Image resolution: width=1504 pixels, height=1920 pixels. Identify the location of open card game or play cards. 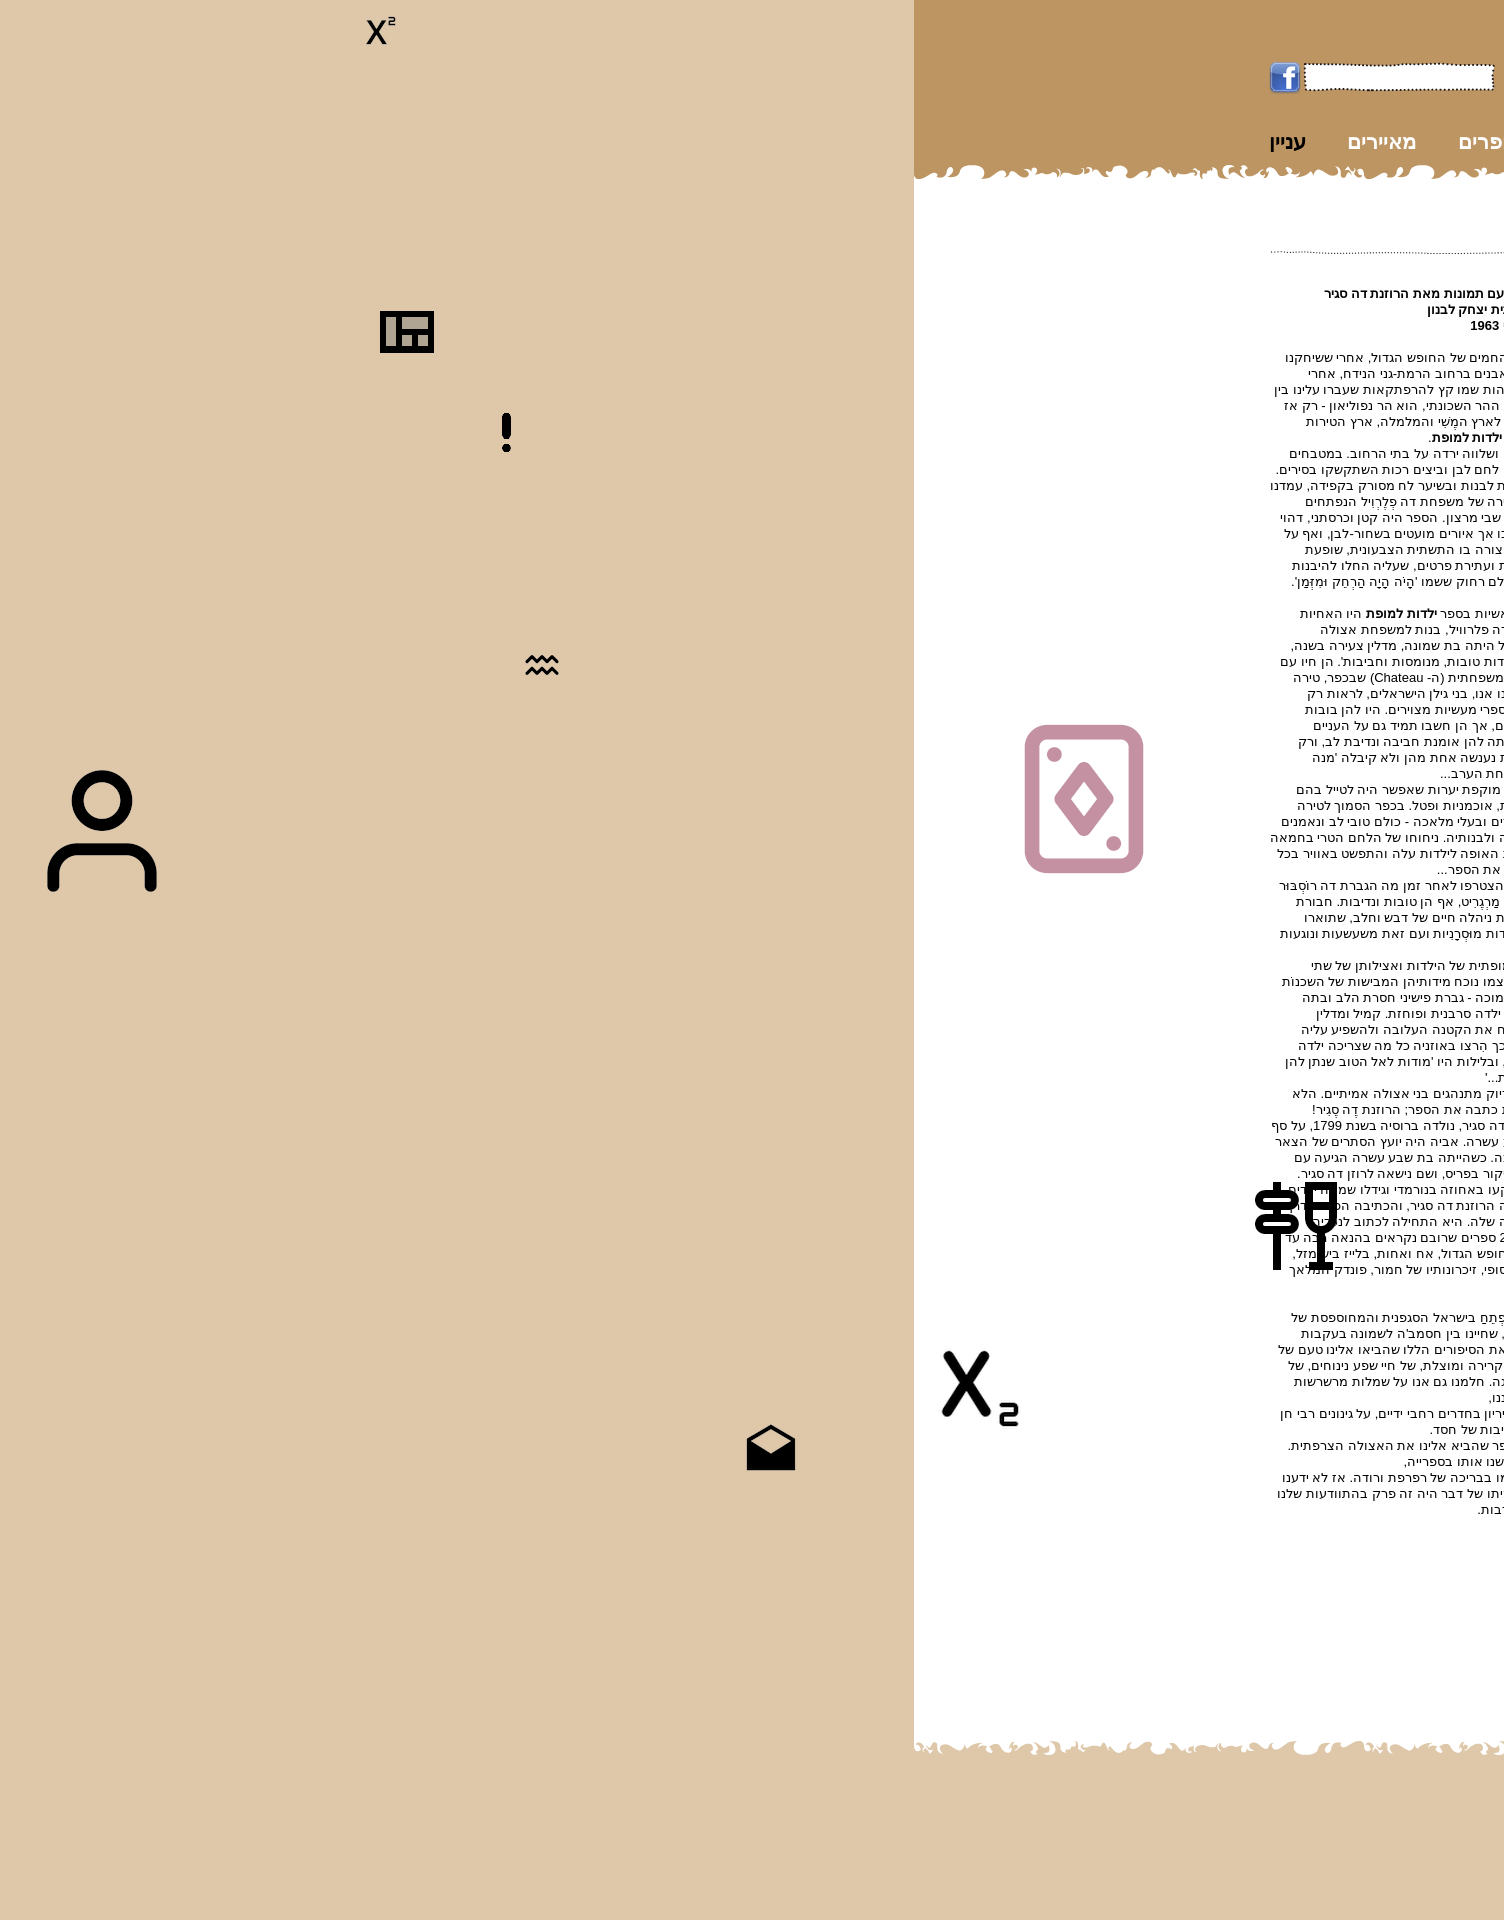
(1084, 799).